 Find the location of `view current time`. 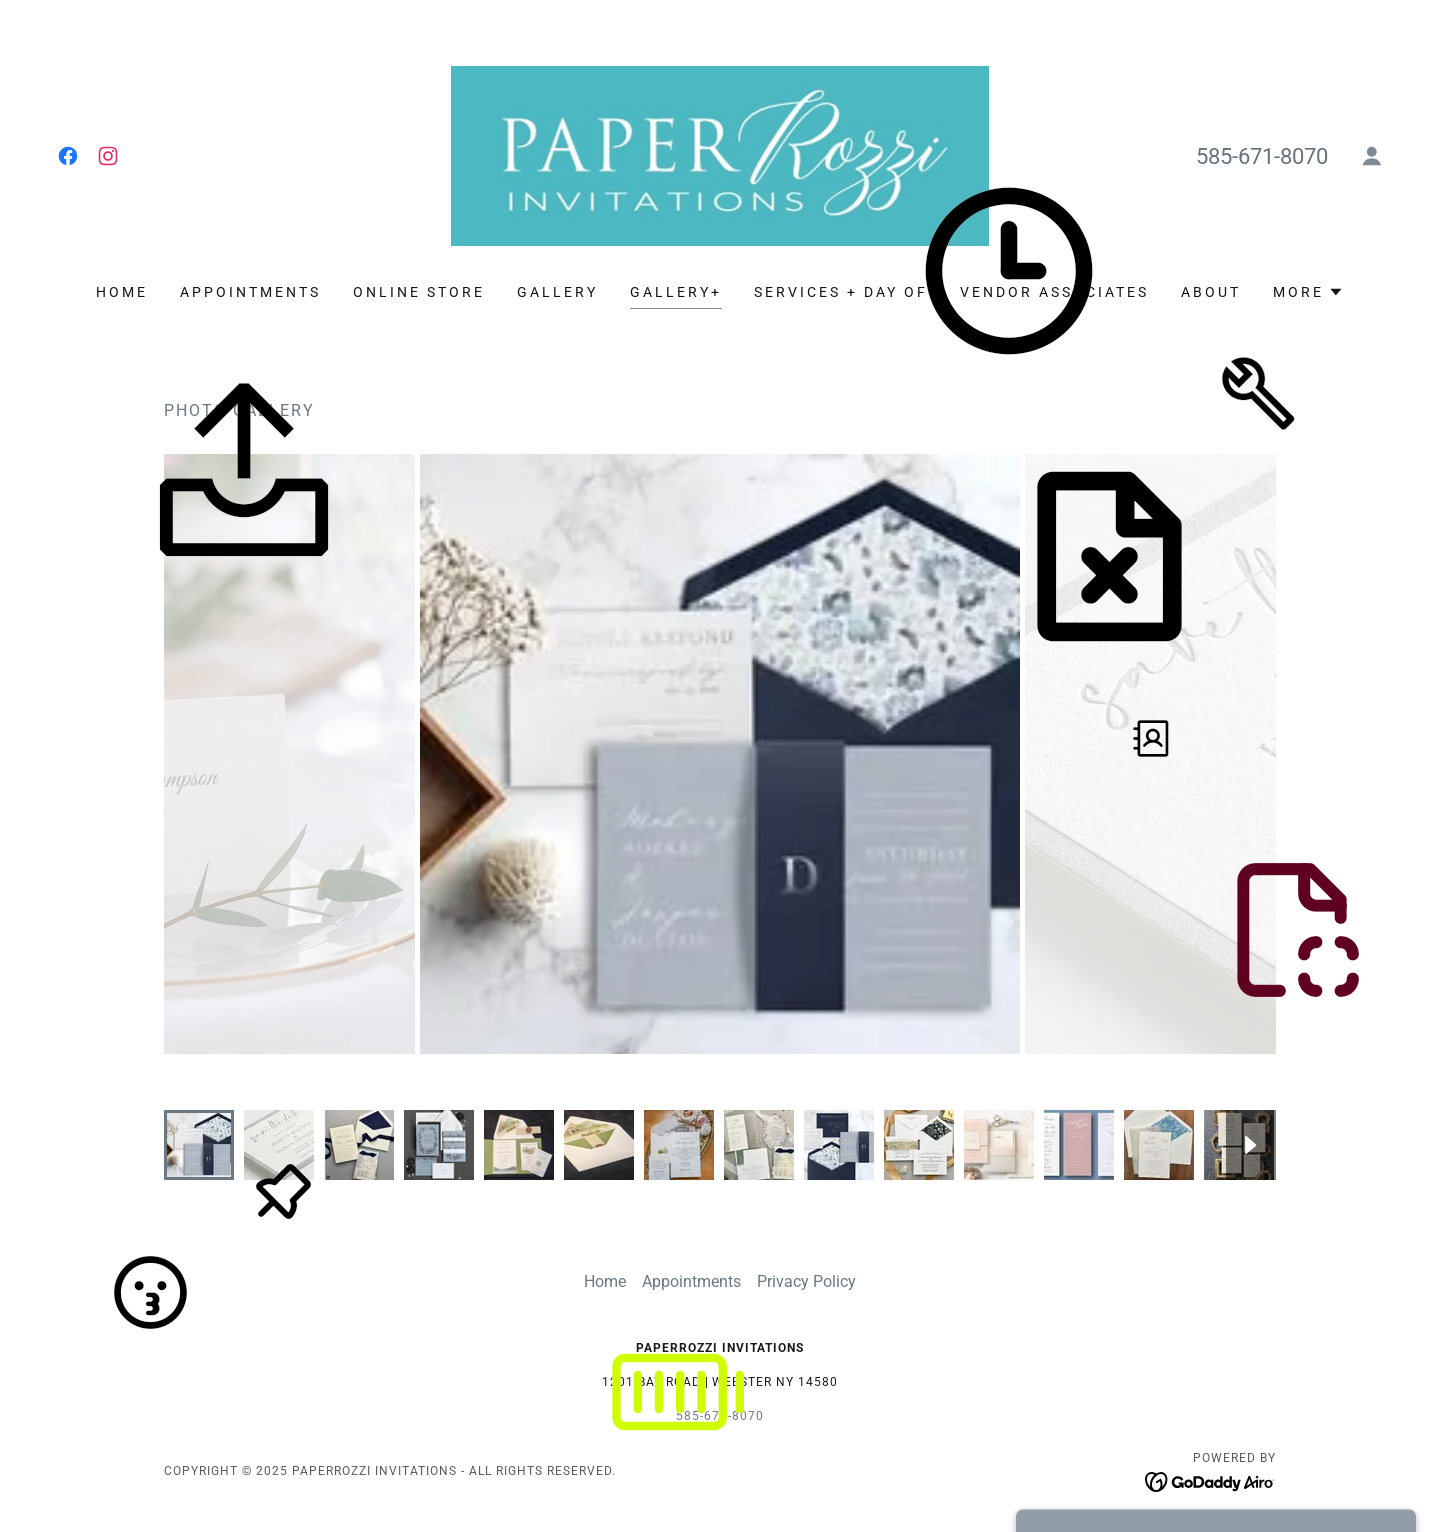

view current time is located at coordinates (1009, 271).